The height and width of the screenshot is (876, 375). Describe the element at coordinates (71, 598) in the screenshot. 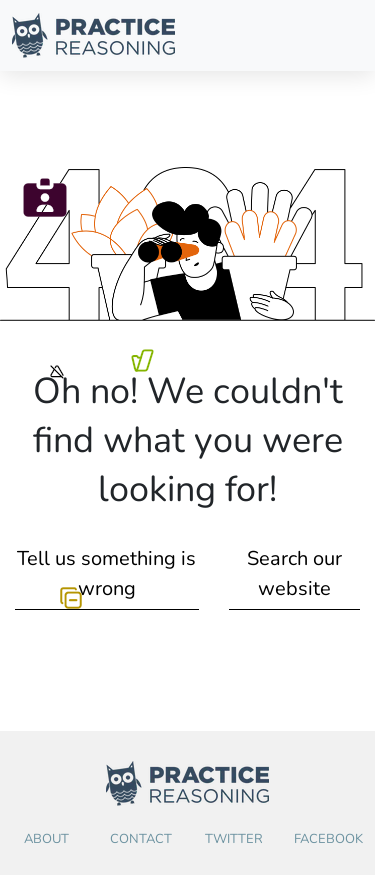

I see `remove item from clipboard` at that location.